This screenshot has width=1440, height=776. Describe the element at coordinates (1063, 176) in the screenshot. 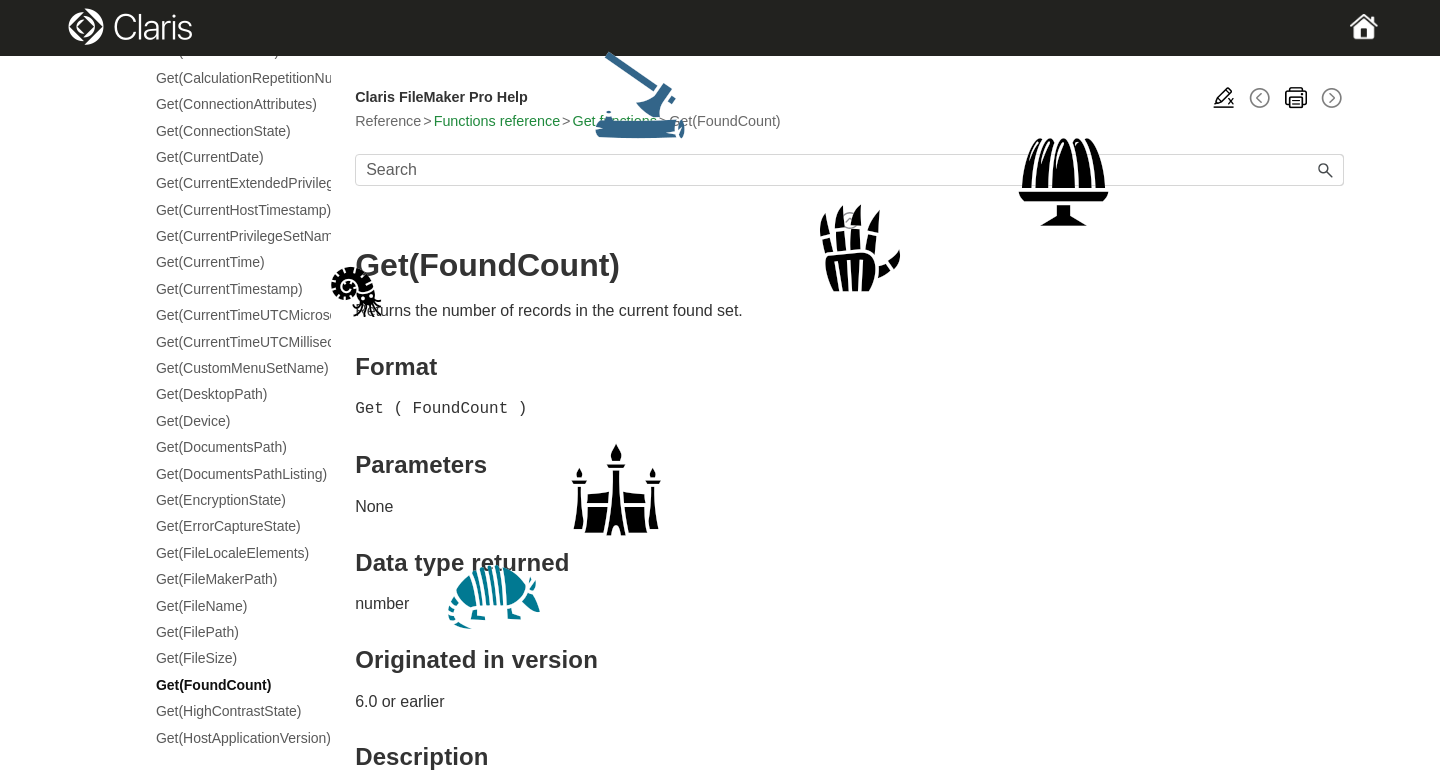

I see `dessert or sweet treat category in a game menu` at that location.